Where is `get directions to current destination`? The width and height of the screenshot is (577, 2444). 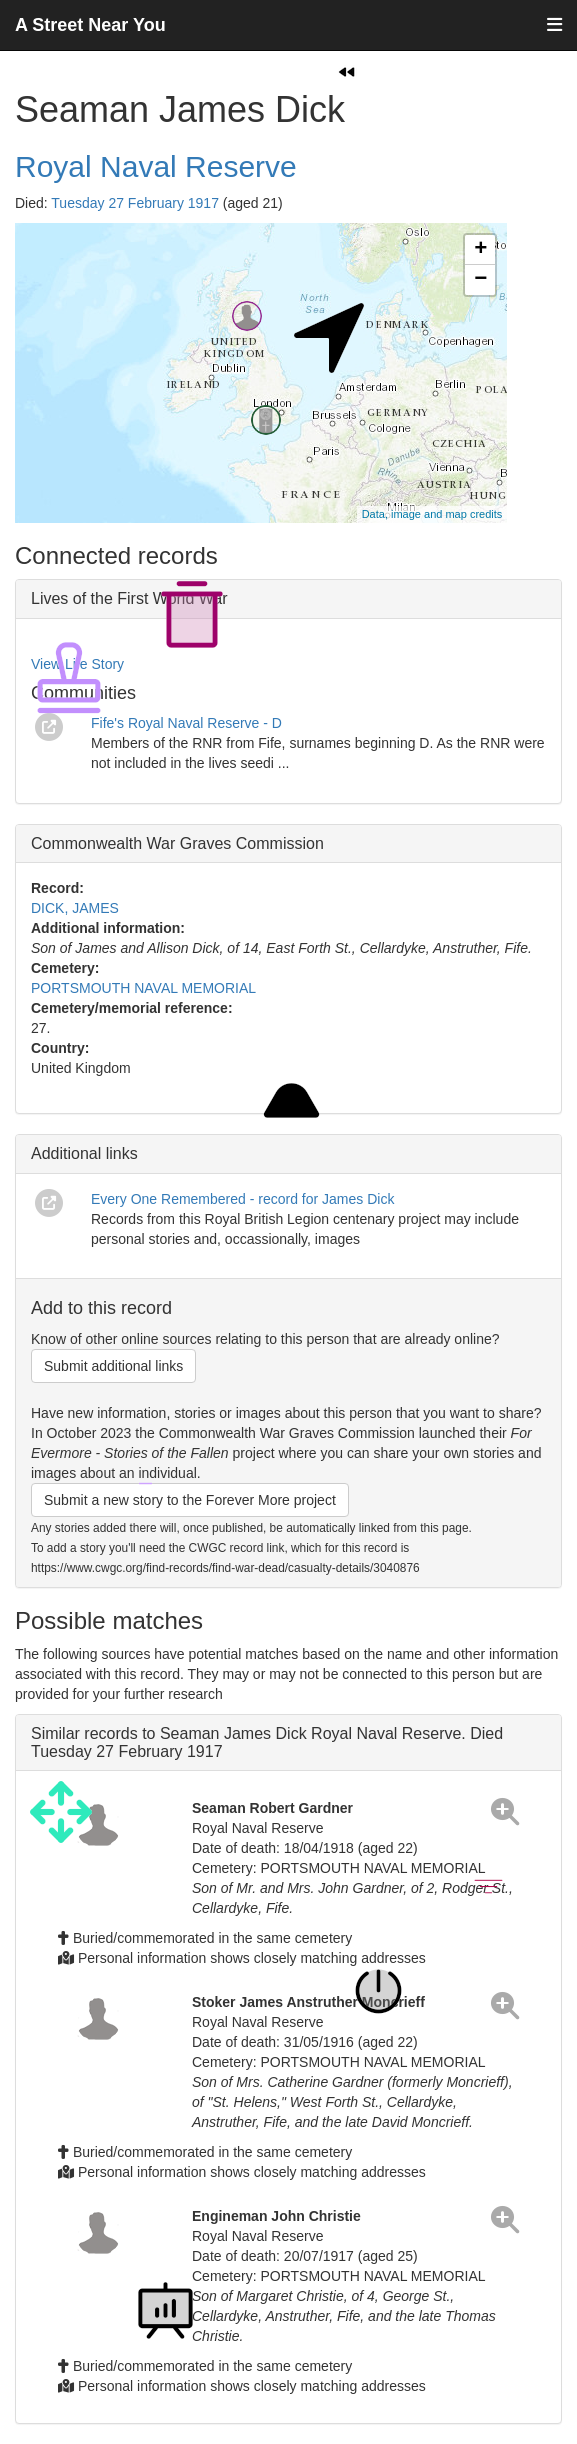
get directions to current destination is located at coordinates (329, 338).